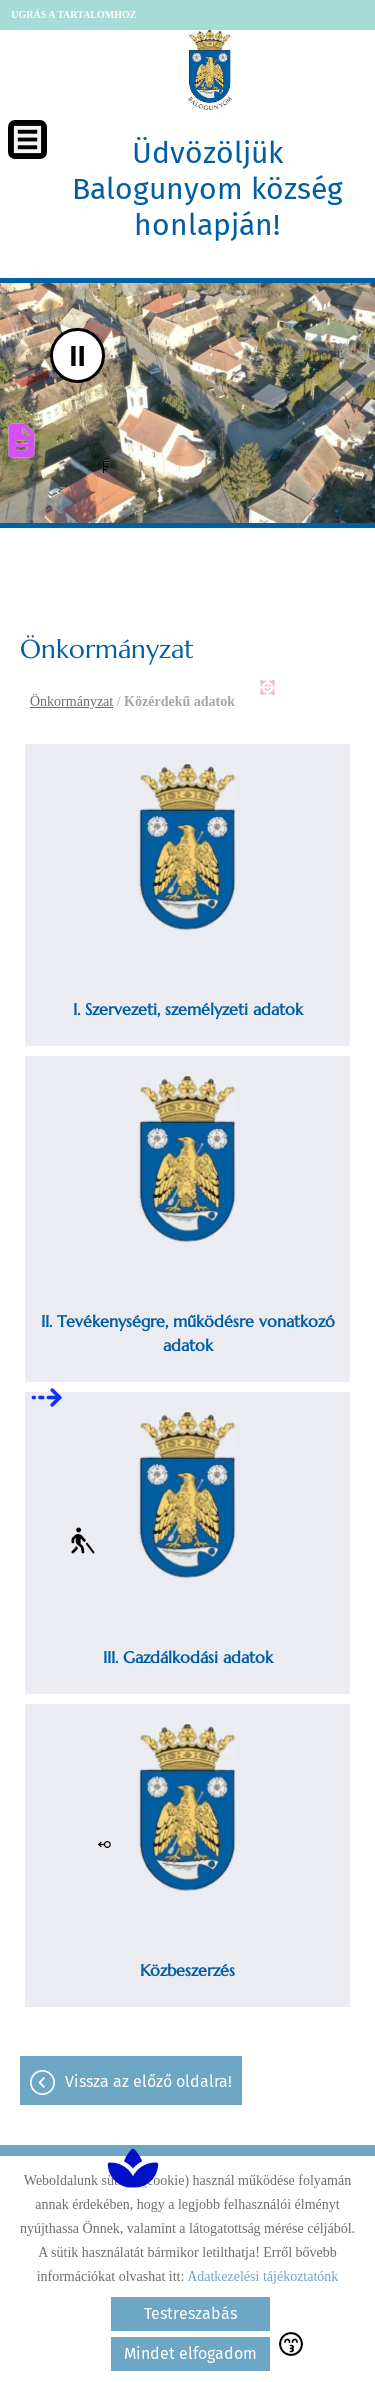  I want to click on access spa or wellness features, so click(133, 2168).